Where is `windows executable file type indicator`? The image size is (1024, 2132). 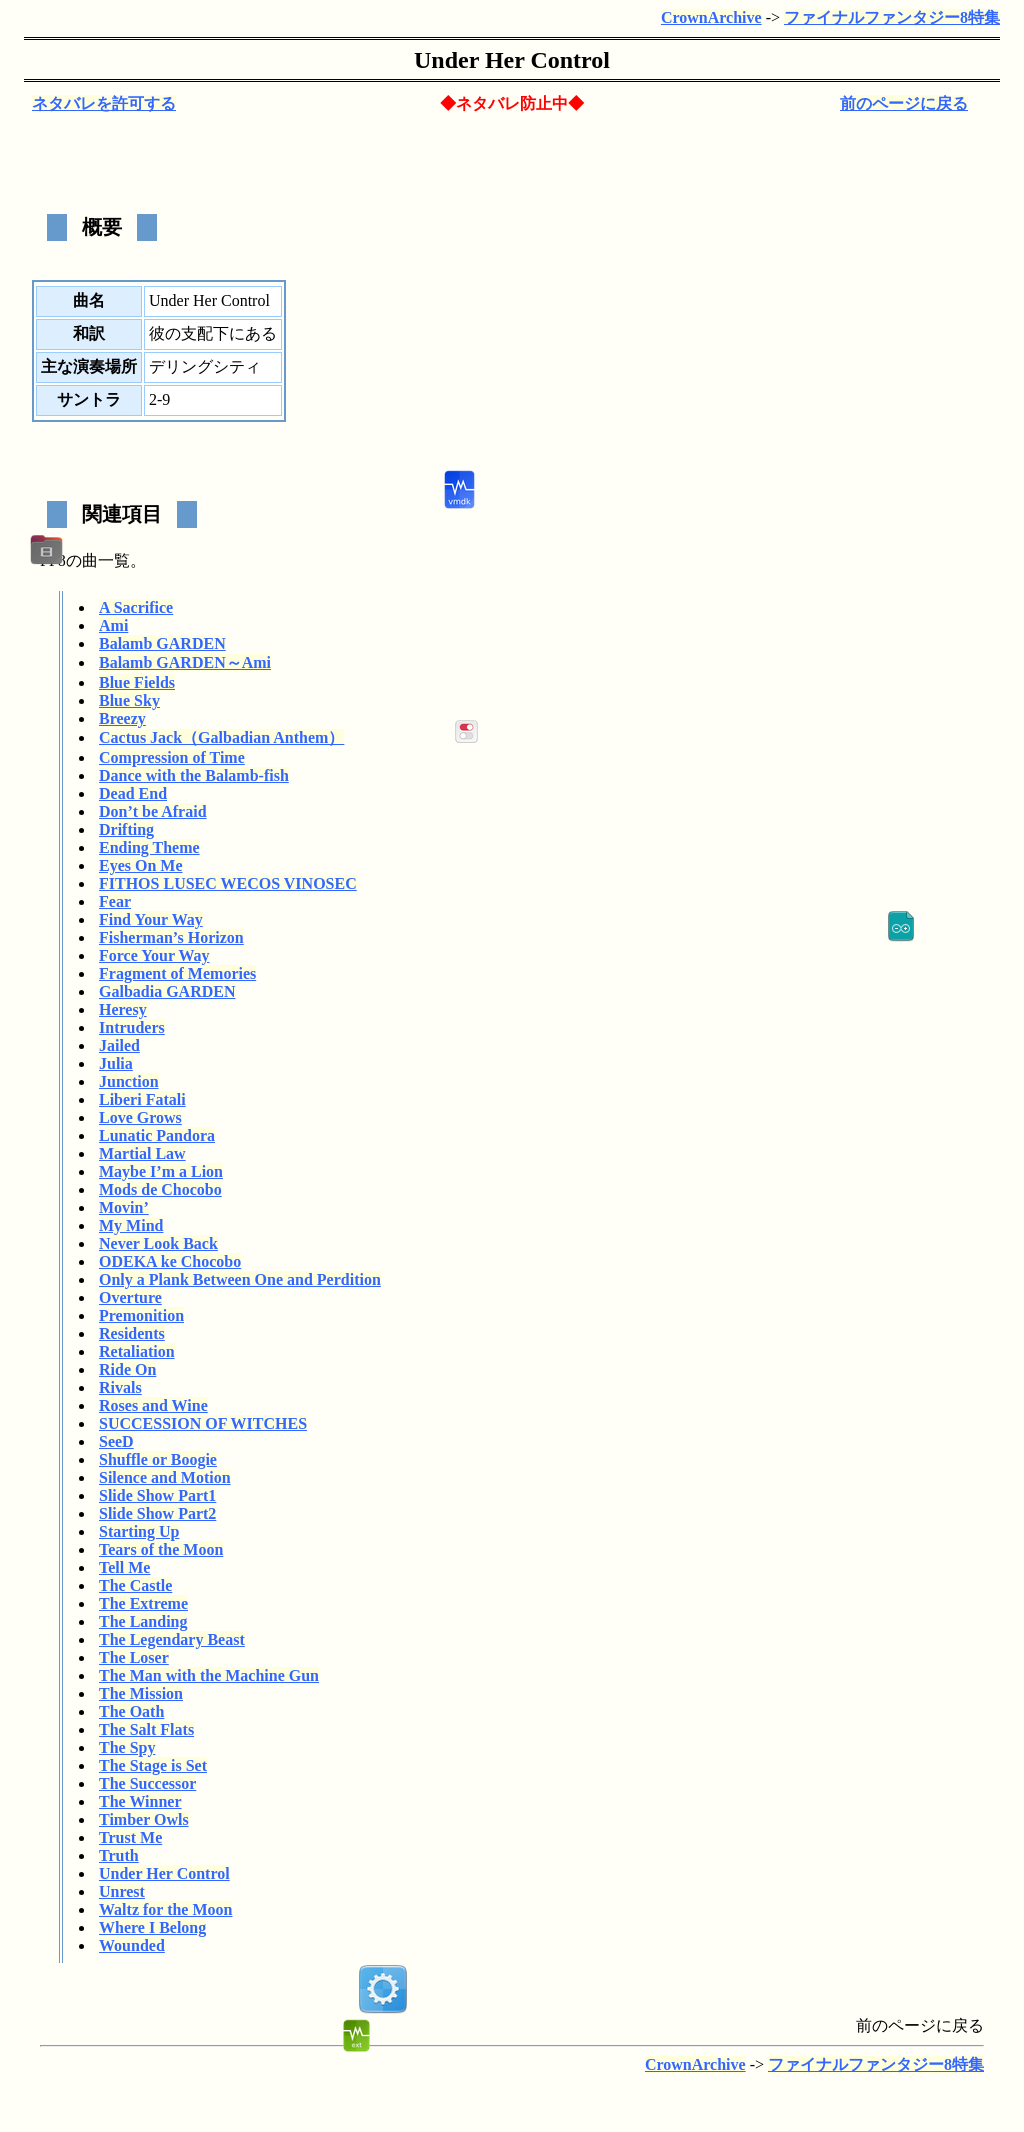 windows executable file type indicator is located at coordinates (383, 1989).